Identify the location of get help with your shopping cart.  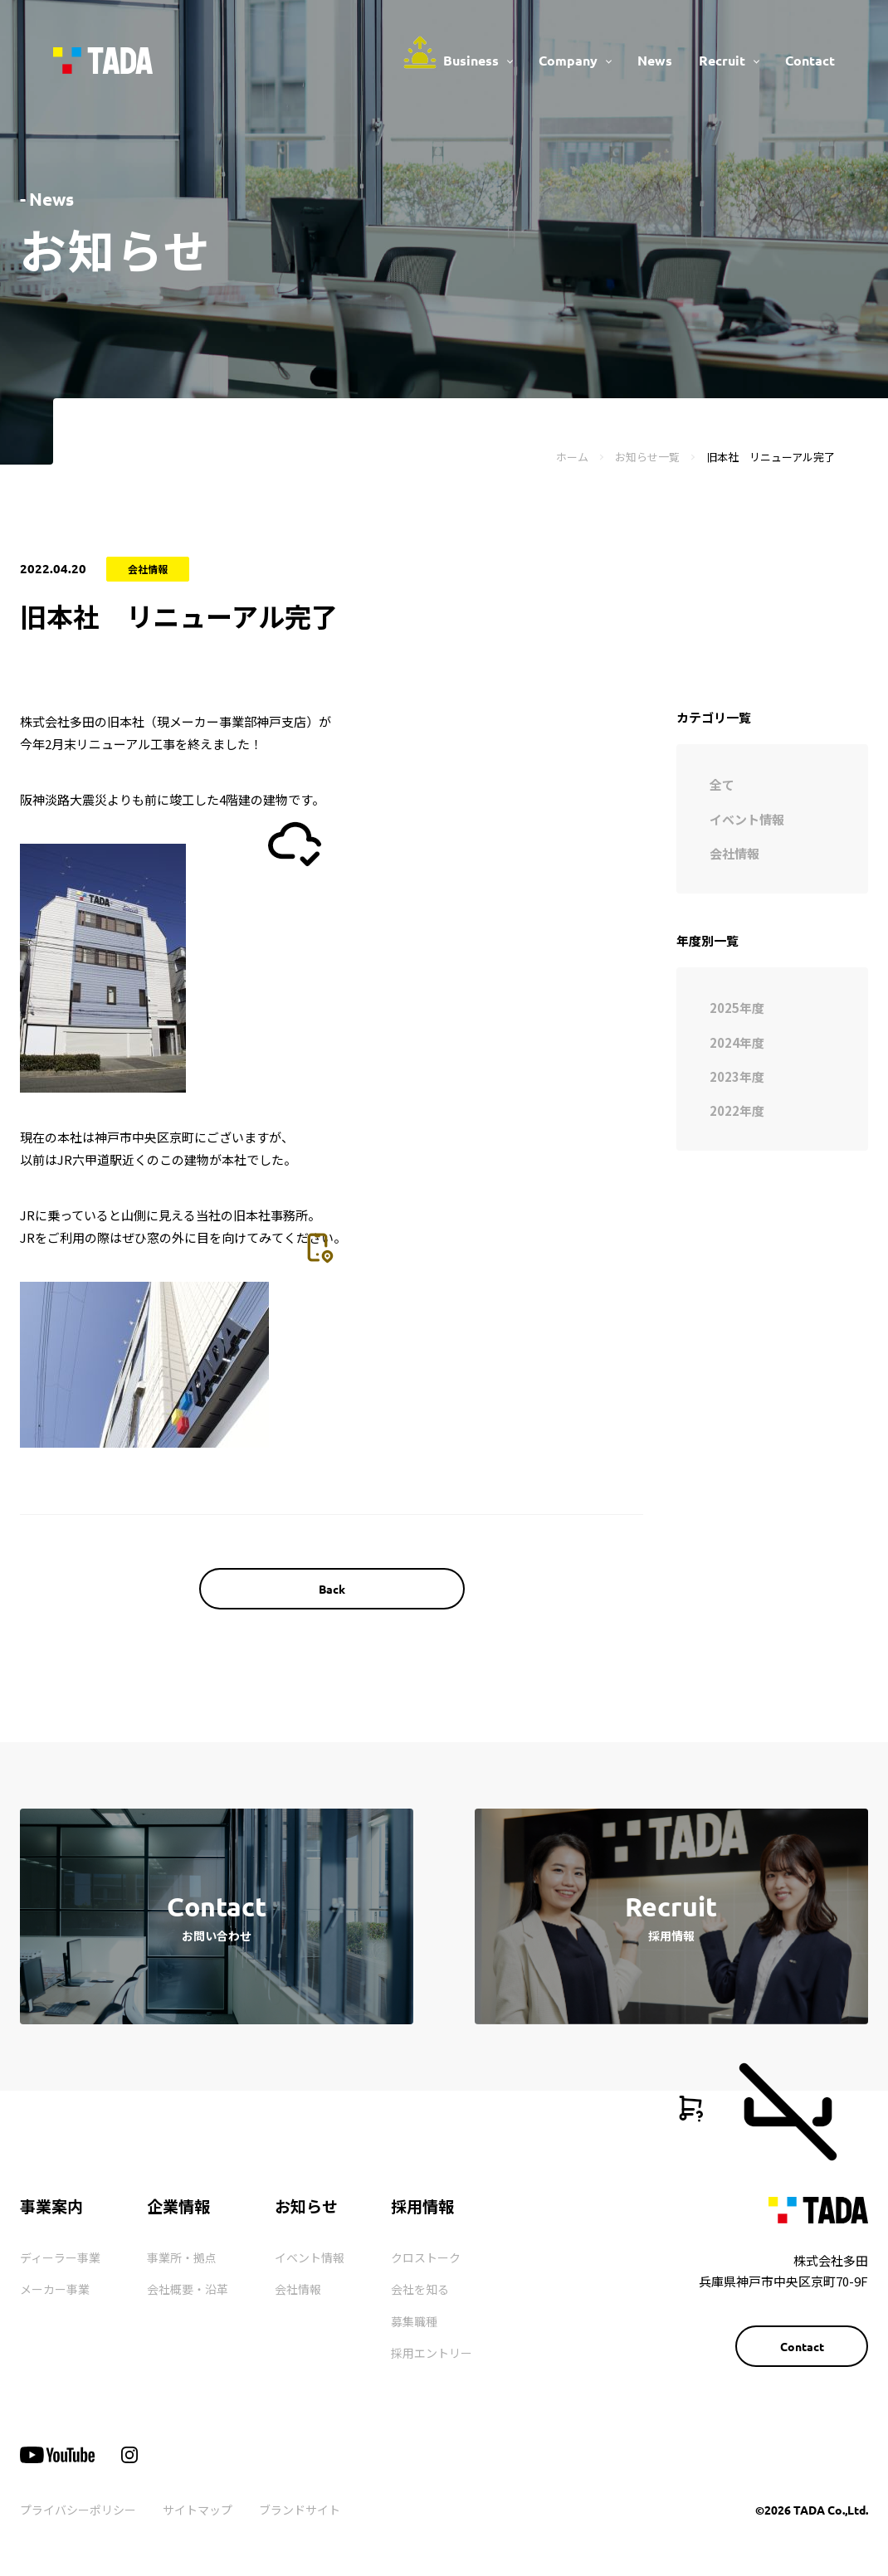
(690, 2108).